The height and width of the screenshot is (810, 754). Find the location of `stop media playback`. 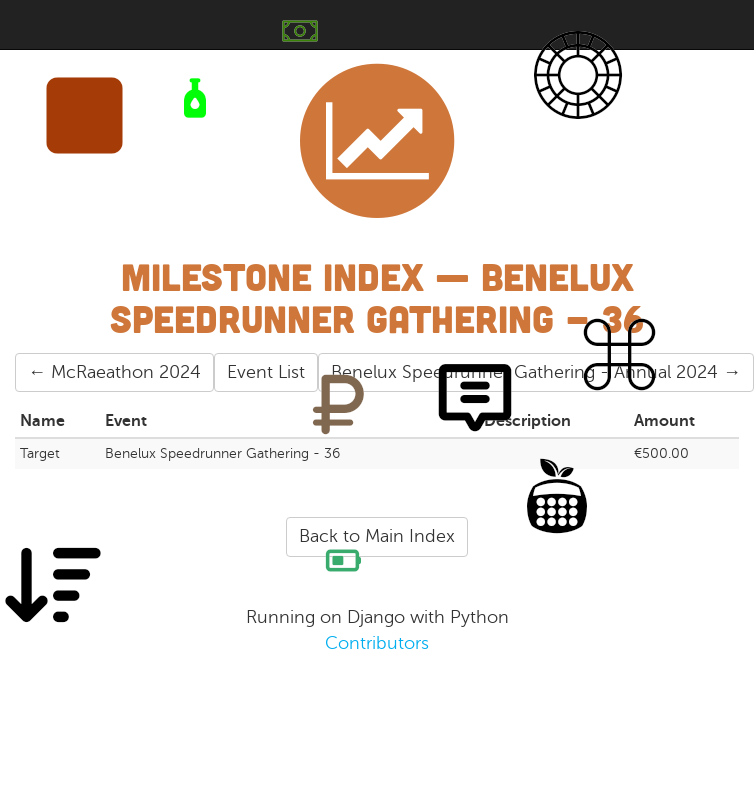

stop media playback is located at coordinates (84, 115).